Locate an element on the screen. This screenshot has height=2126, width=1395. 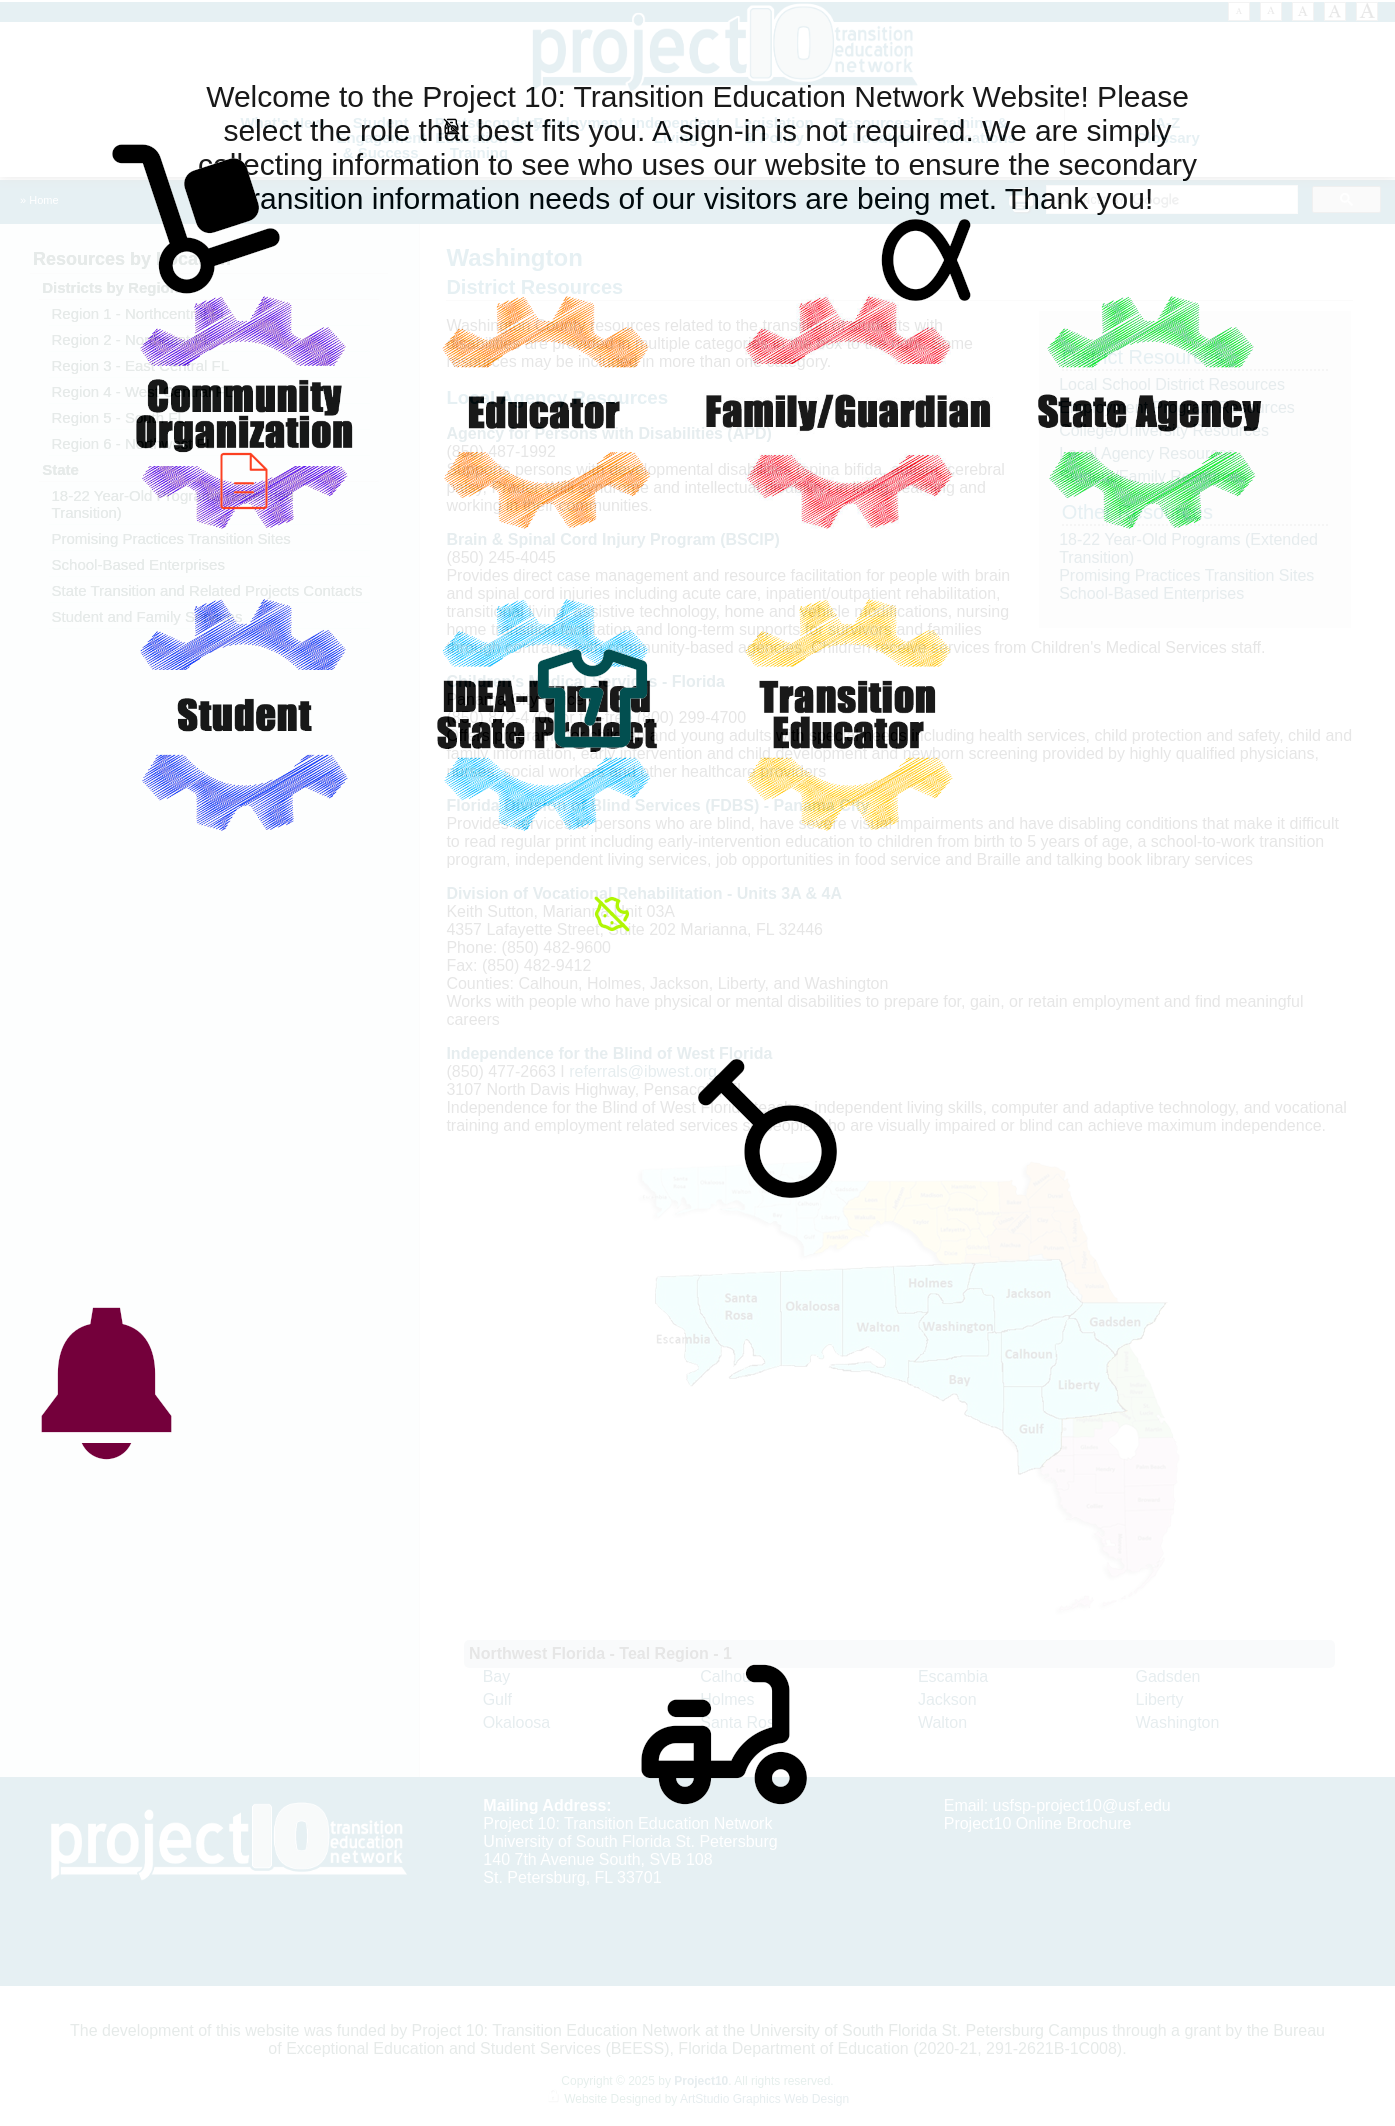
select team jersey or player number is located at coordinates (592, 698).